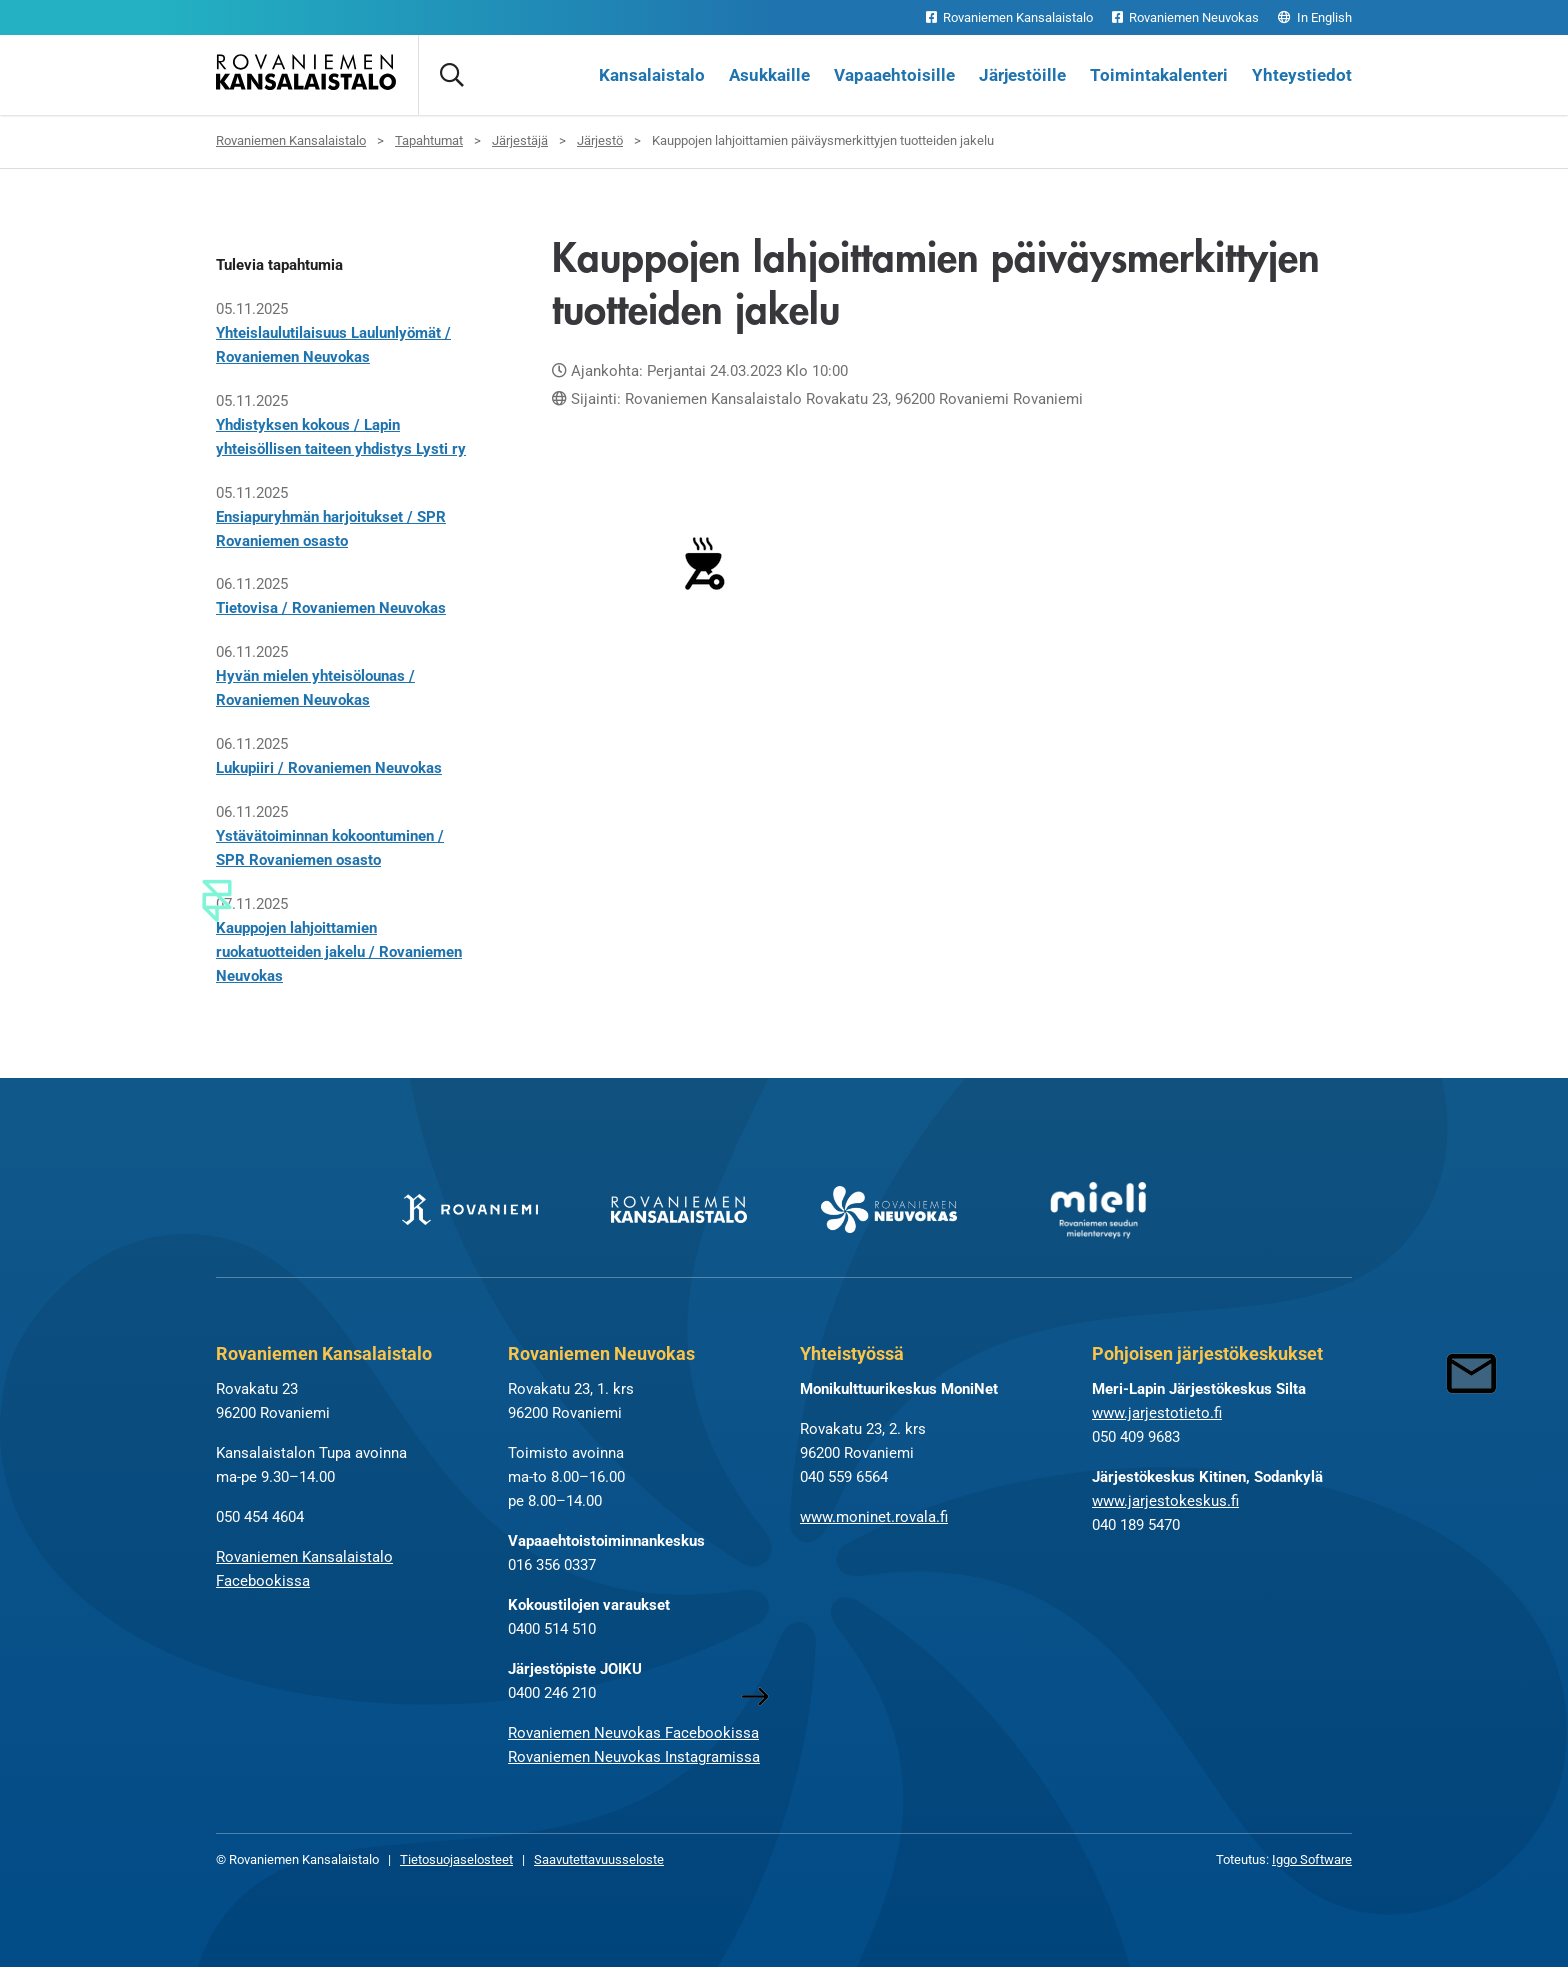 The height and width of the screenshot is (1967, 1568). Describe the element at coordinates (217, 900) in the screenshot. I see `open Framer design tool` at that location.